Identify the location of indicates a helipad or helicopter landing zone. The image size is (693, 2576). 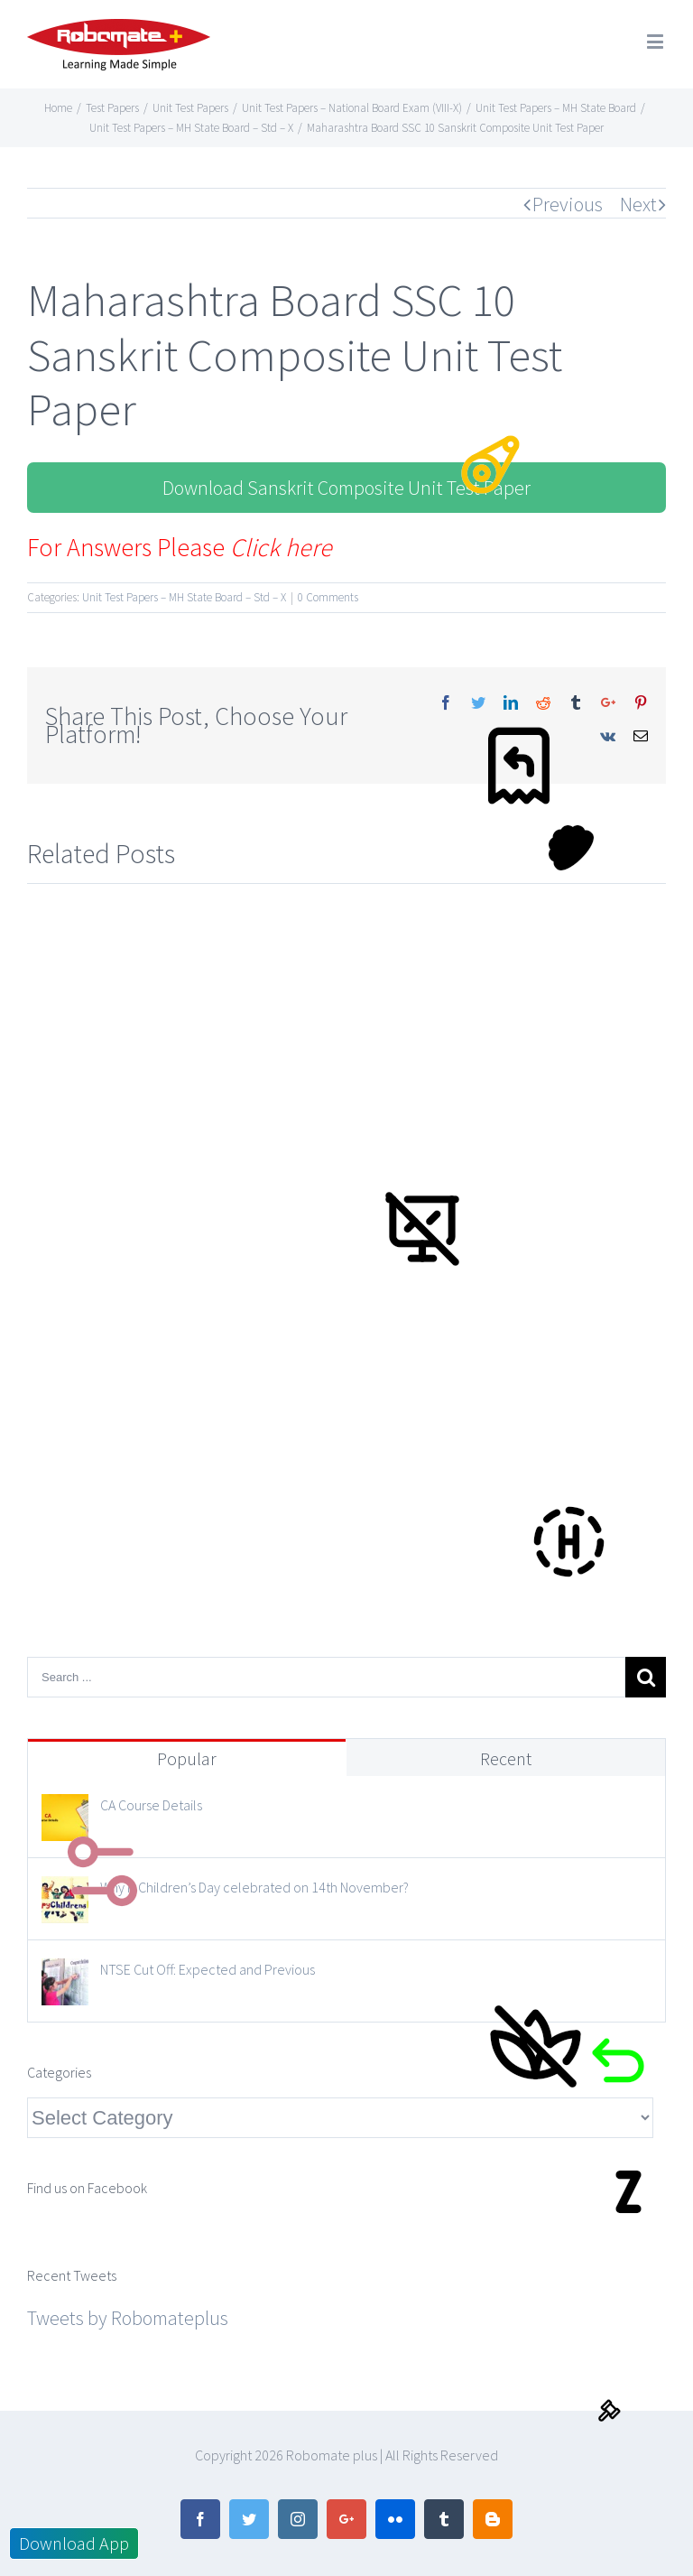
(568, 1541).